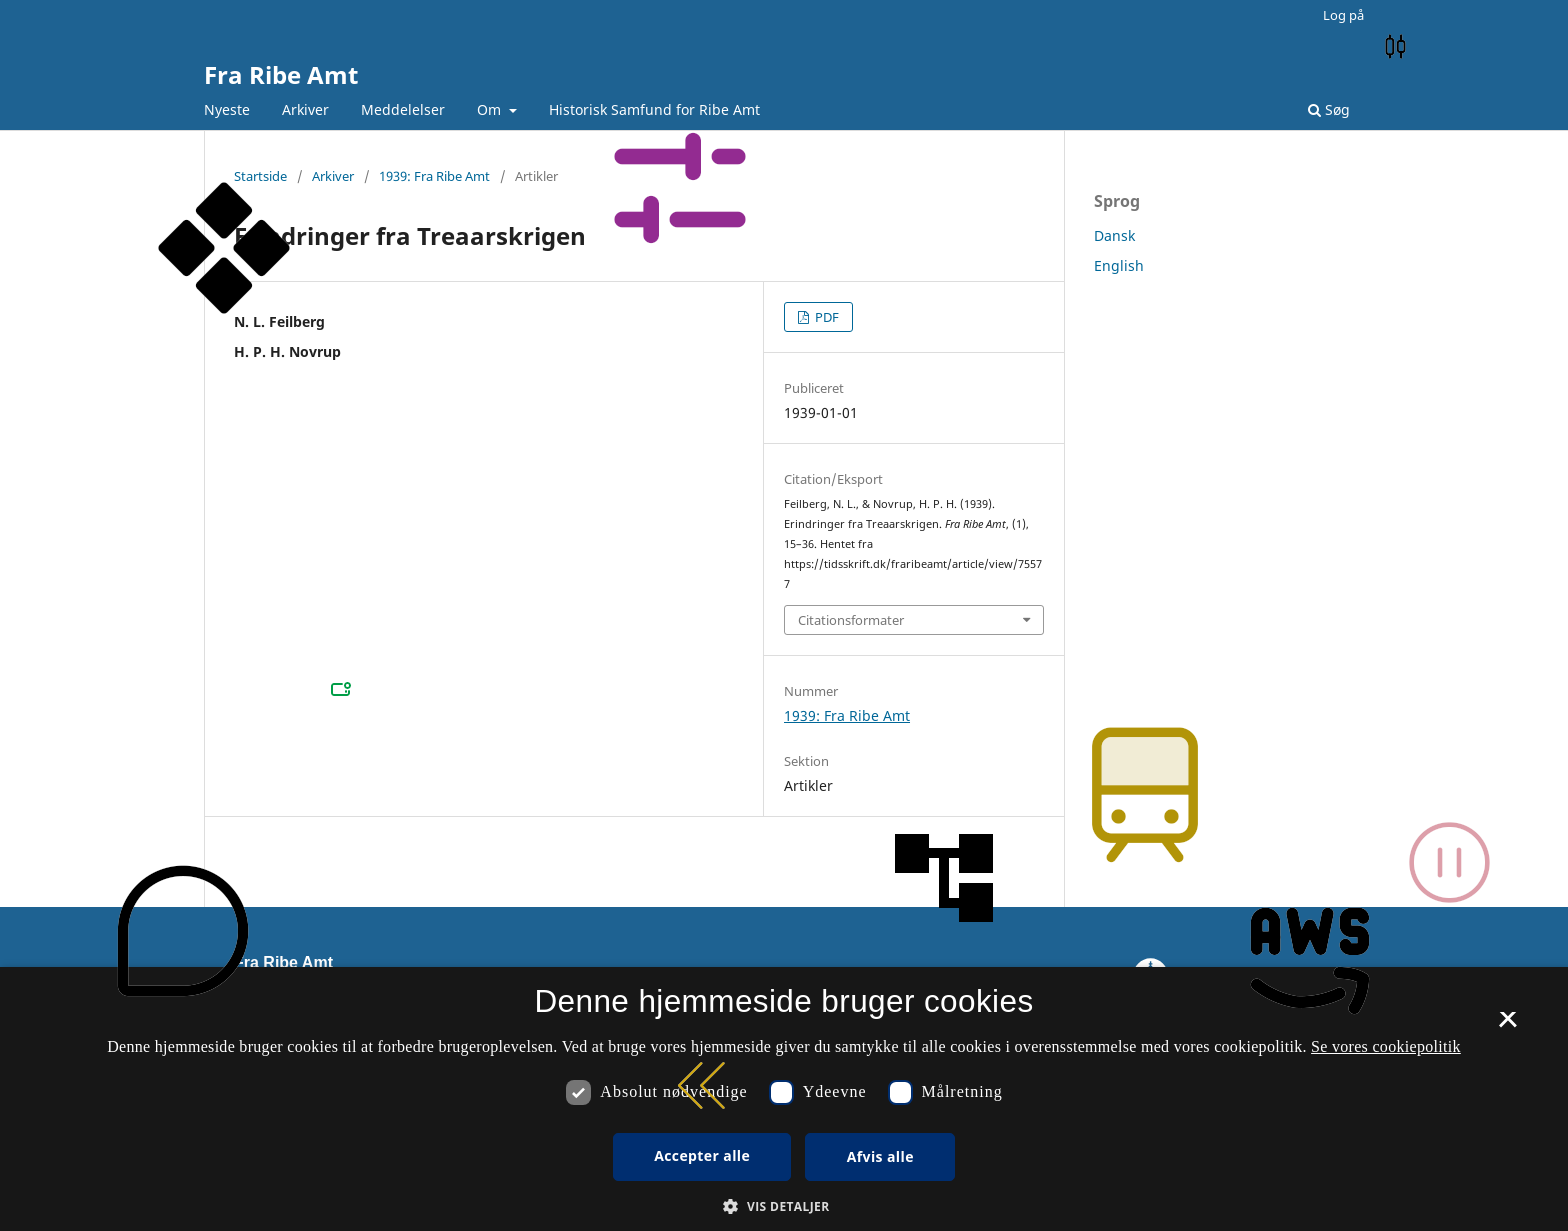 Image resolution: width=1568 pixels, height=1231 pixels. I want to click on distribute objects evenly with equal horizontal spacing, so click(1395, 46).